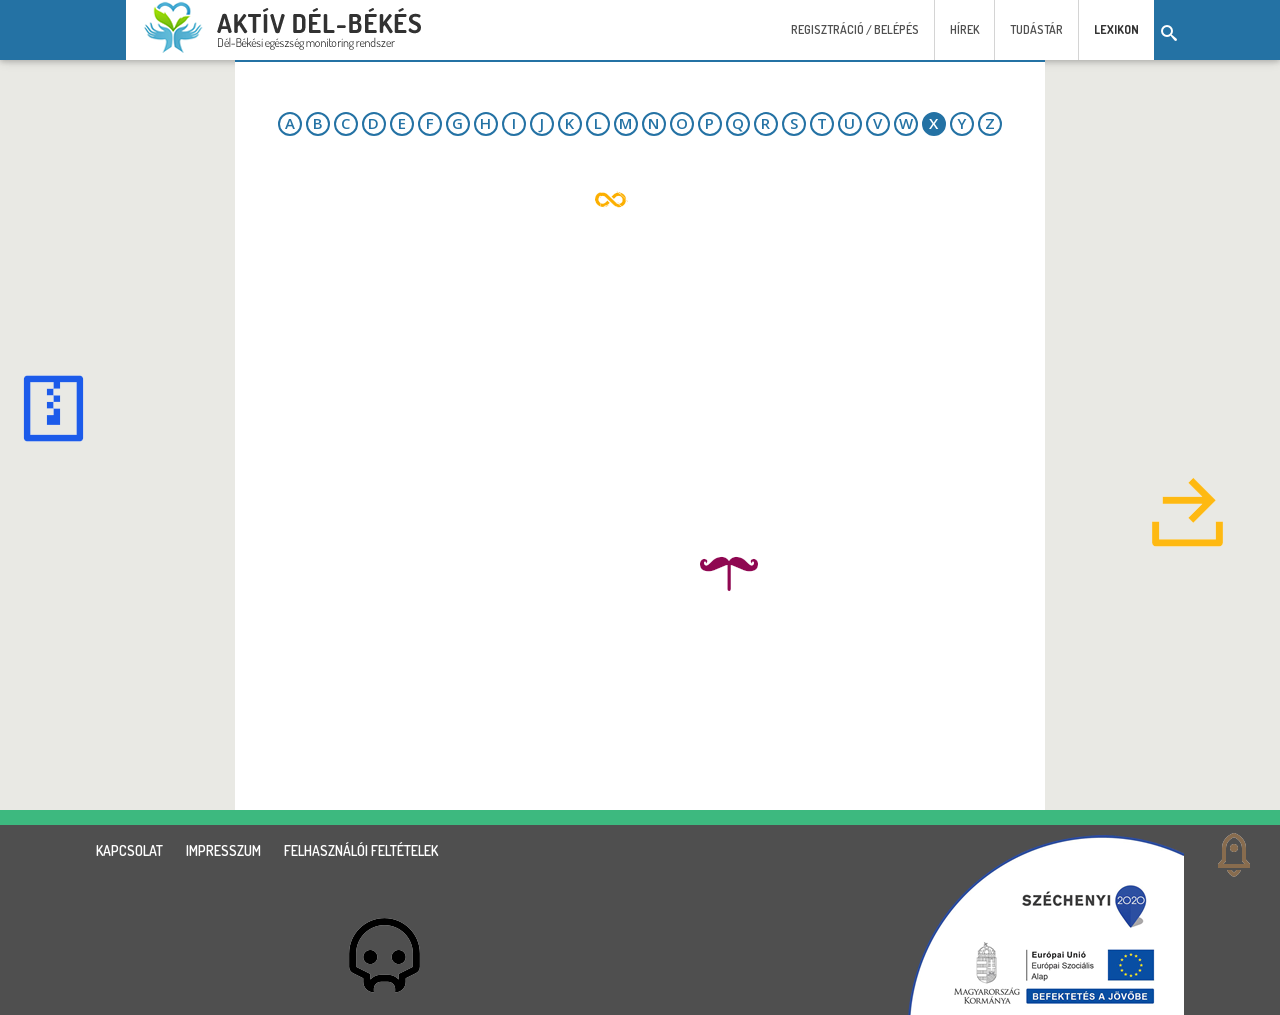  Describe the element at coordinates (1187, 514) in the screenshot. I see `share content to another app or person` at that location.